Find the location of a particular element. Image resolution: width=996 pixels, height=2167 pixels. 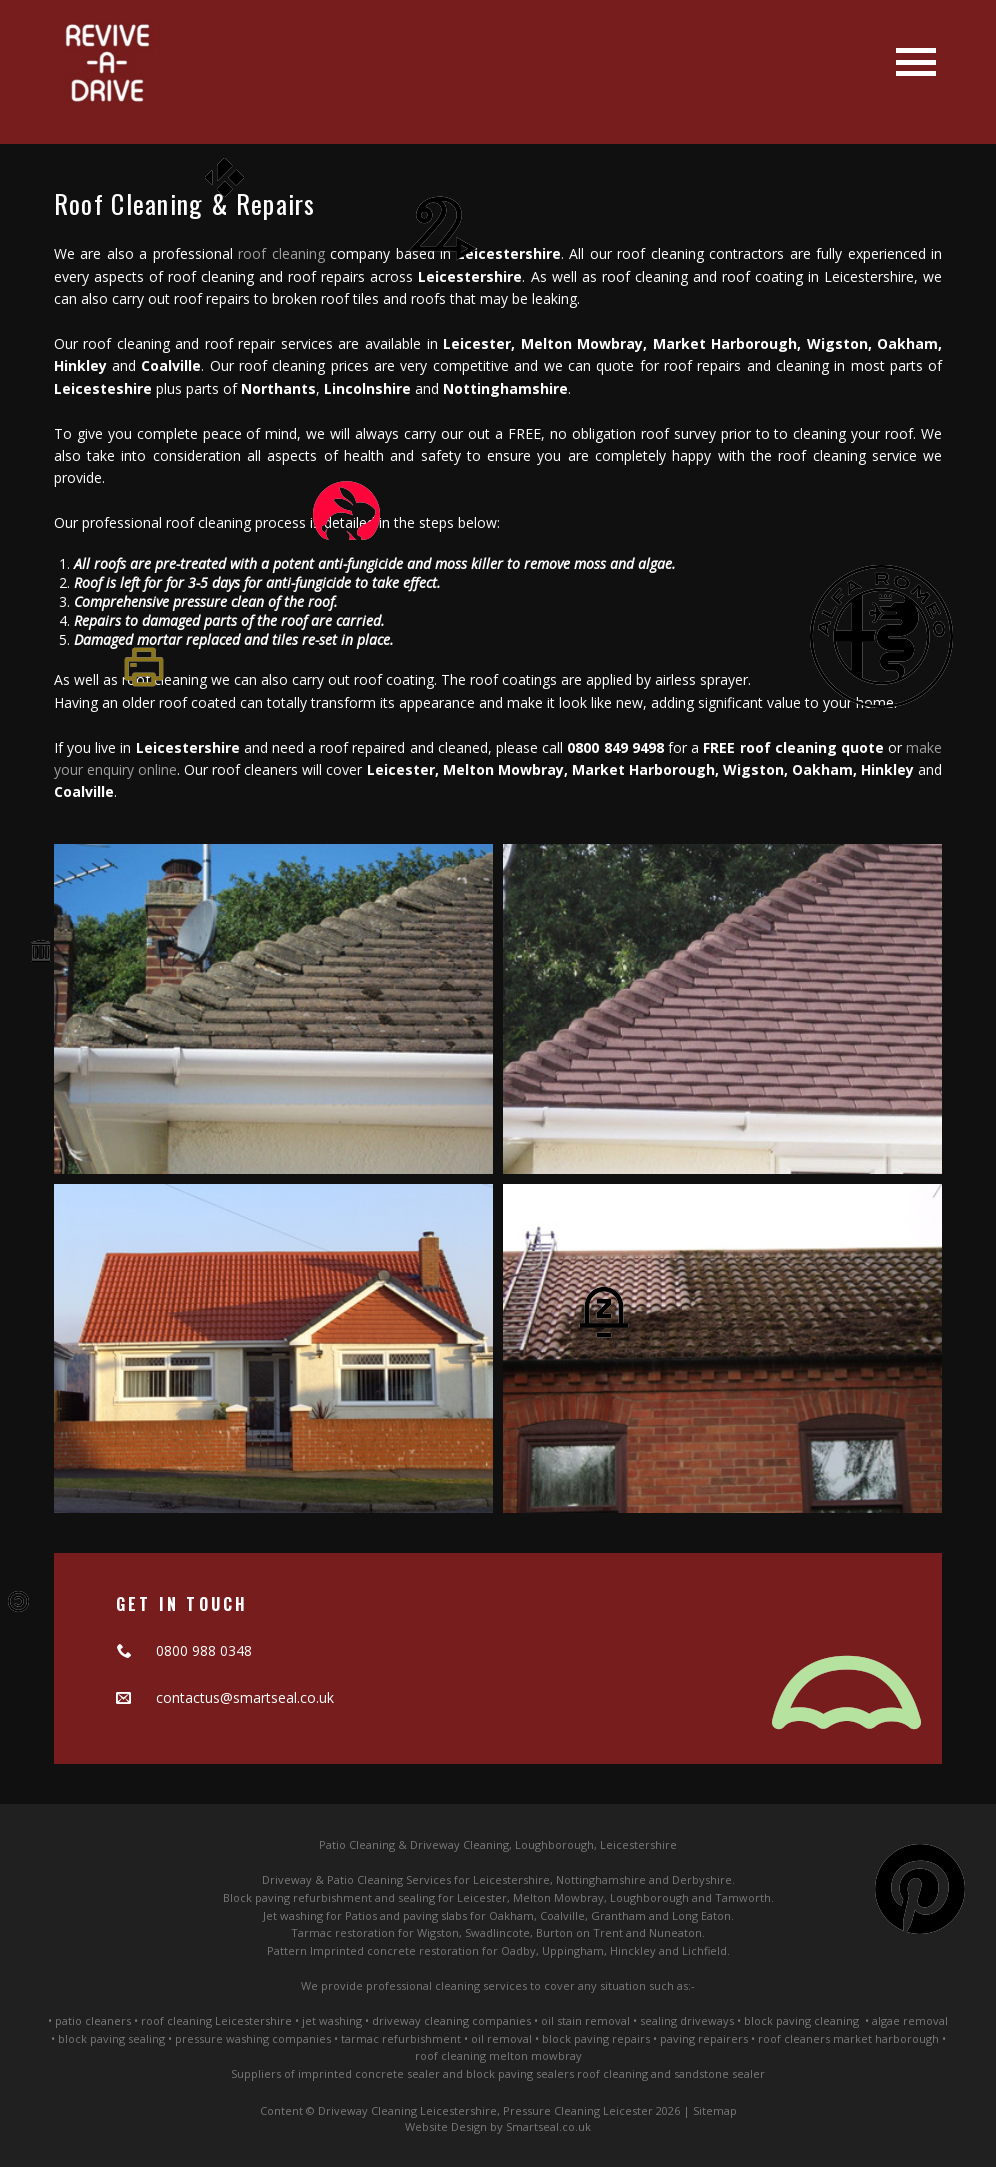

draft2digital publishing platform logo is located at coordinates (442, 228).